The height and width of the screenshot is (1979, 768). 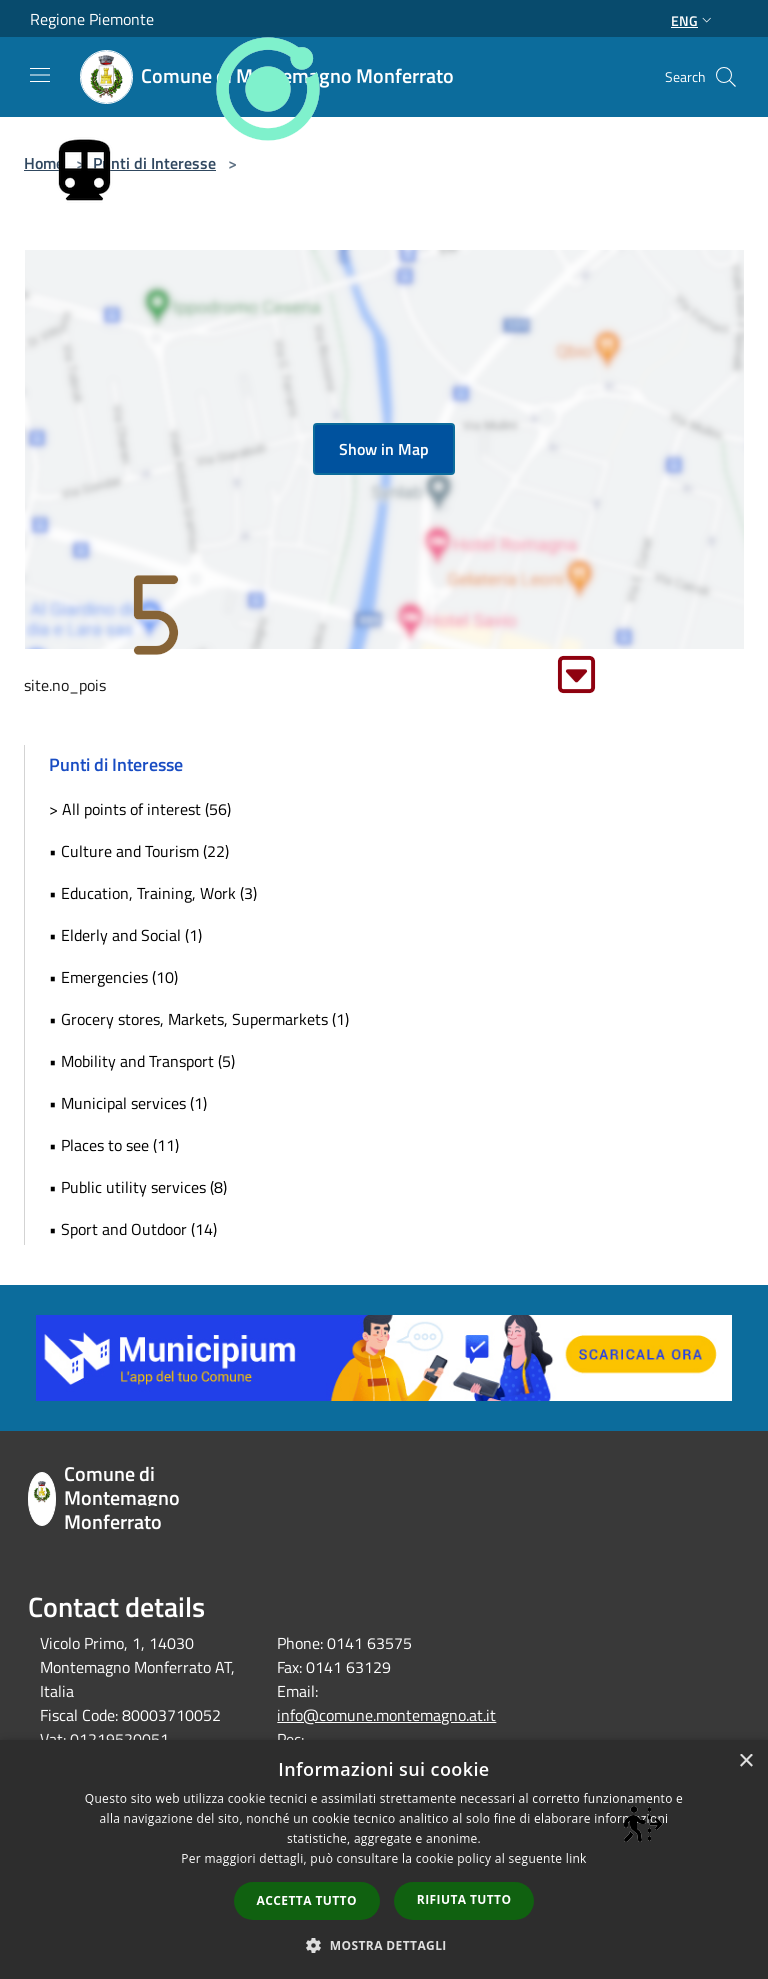 What do you see at coordinates (84, 171) in the screenshot?
I see `get public transit directions` at bounding box center [84, 171].